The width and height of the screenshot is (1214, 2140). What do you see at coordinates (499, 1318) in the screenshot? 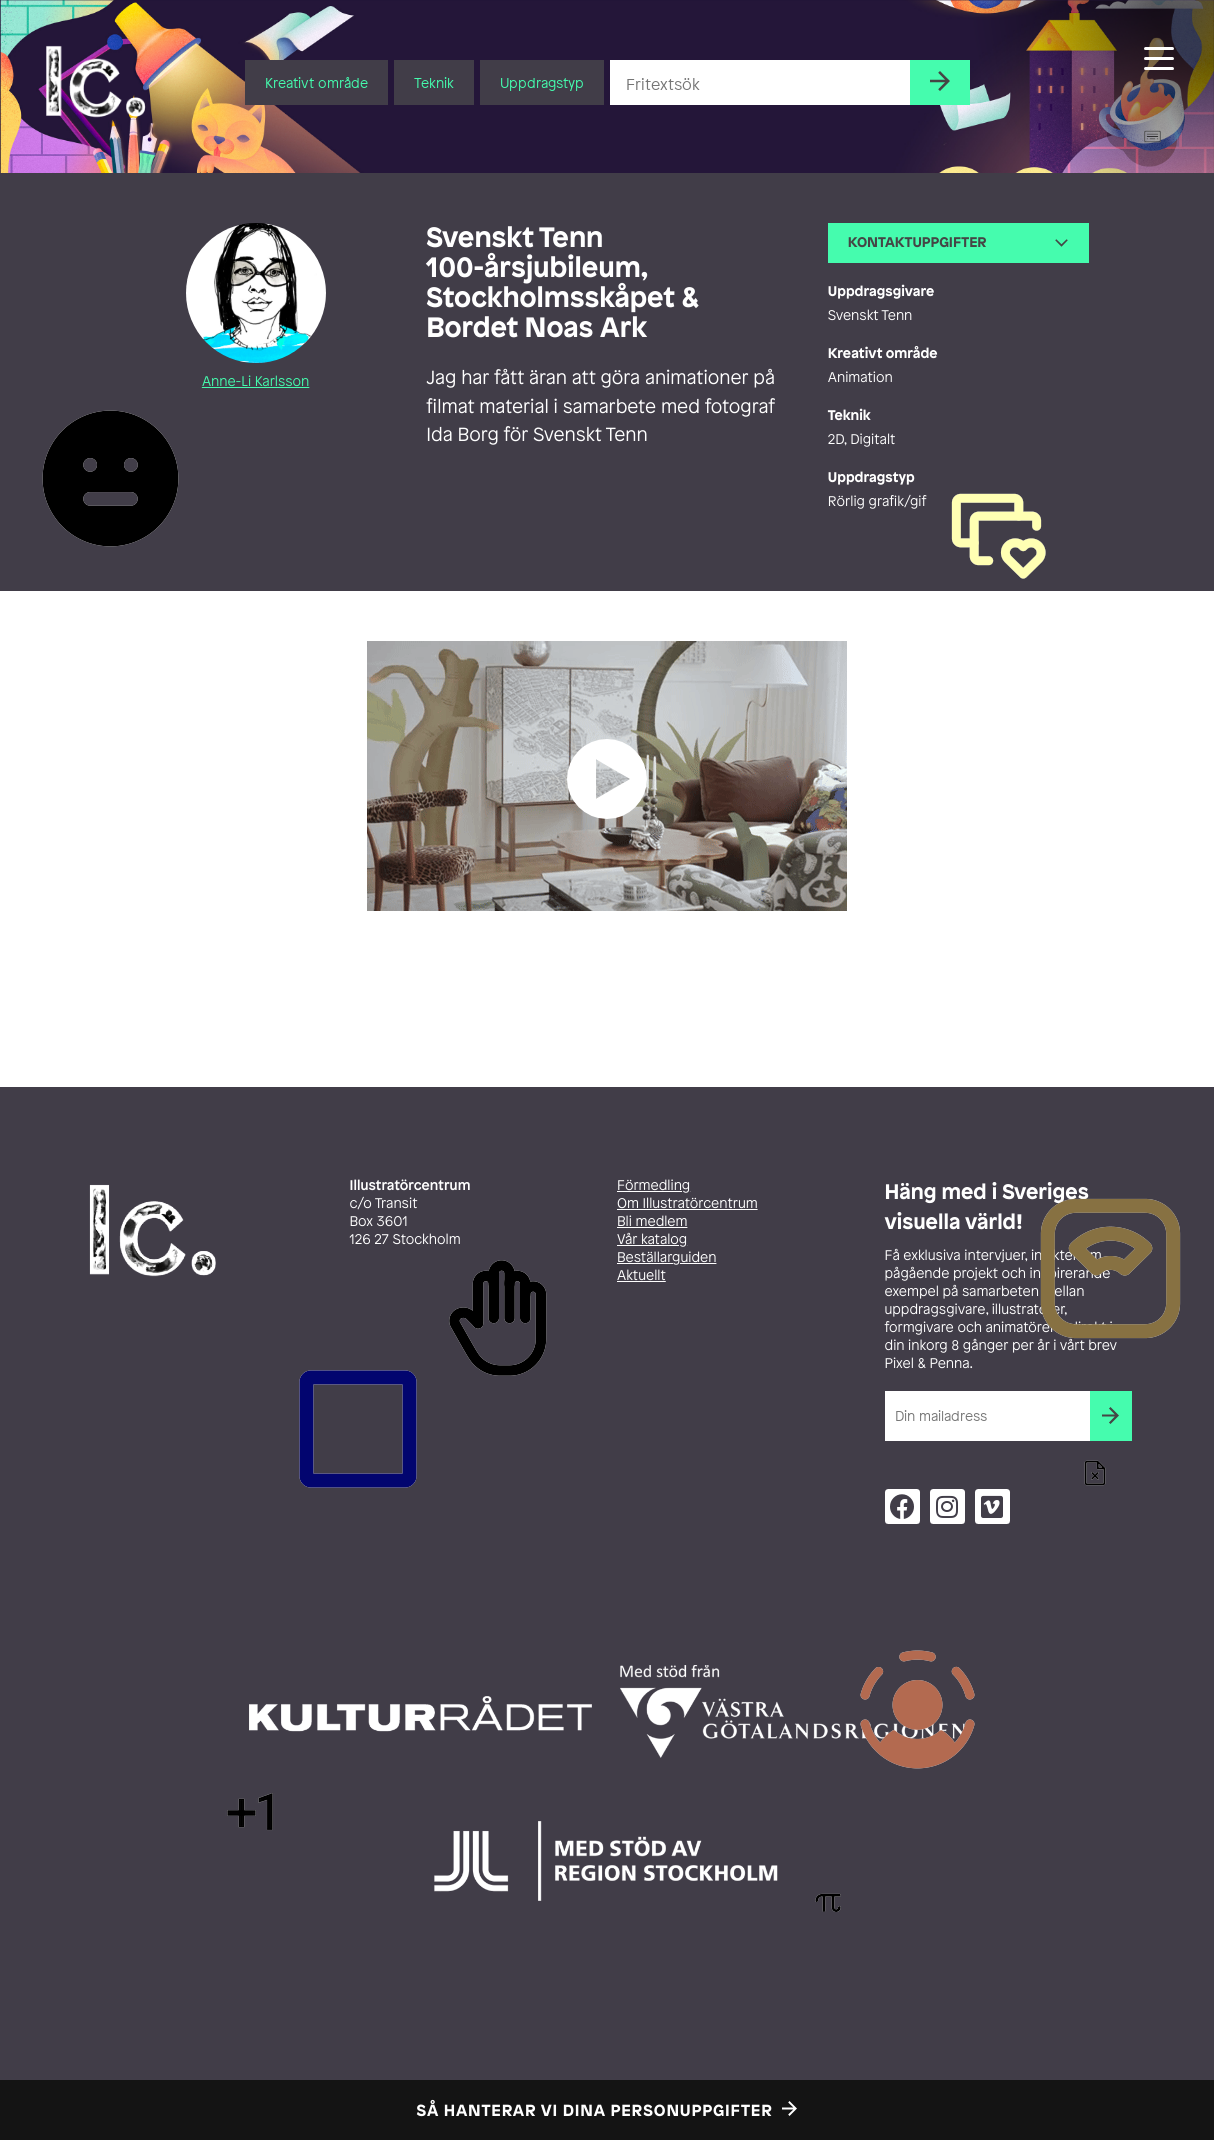
I see `stop or halt an action` at bounding box center [499, 1318].